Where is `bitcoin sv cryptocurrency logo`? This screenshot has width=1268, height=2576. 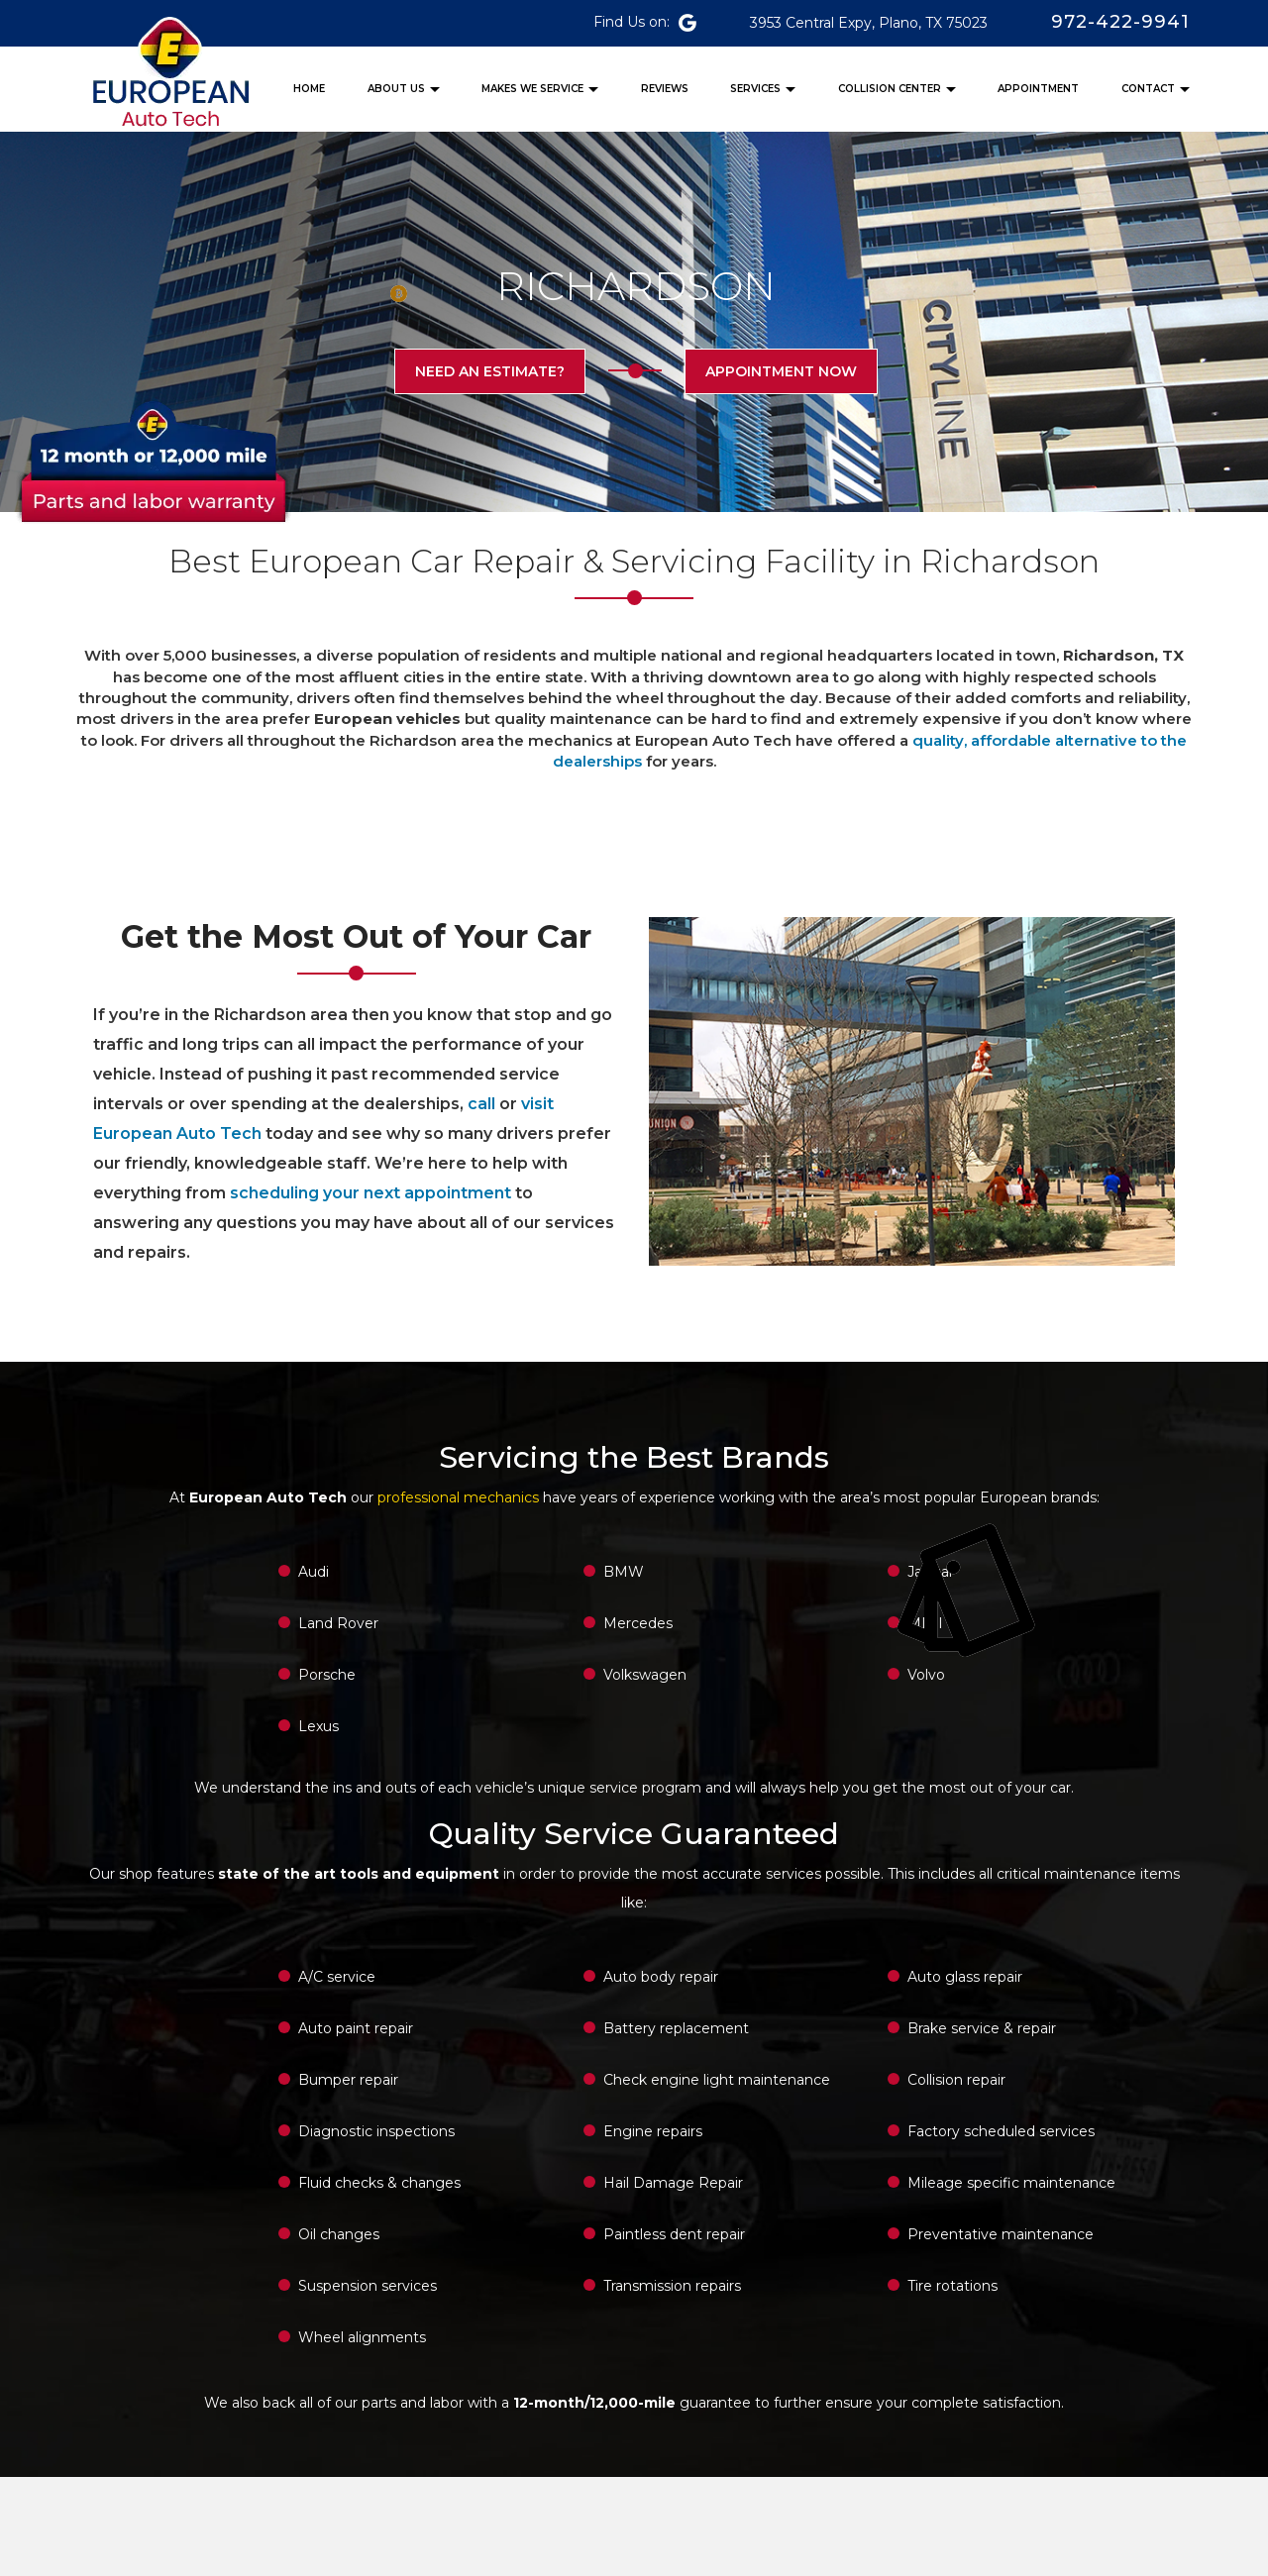 bitcoin sv cryptocurrency logo is located at coordinates (398, 293).